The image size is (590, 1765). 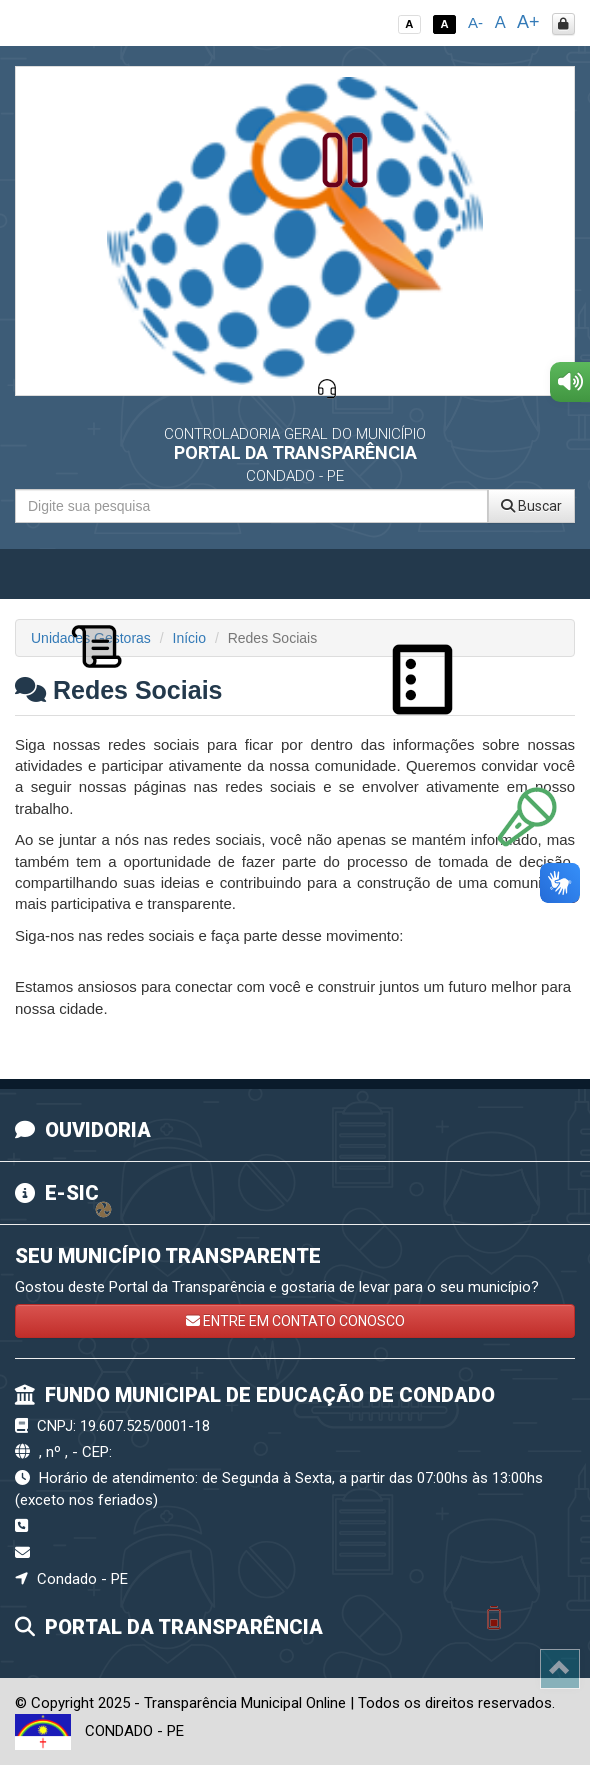 I want to click on access voice recording or audio input, so click(x=526, y=818).